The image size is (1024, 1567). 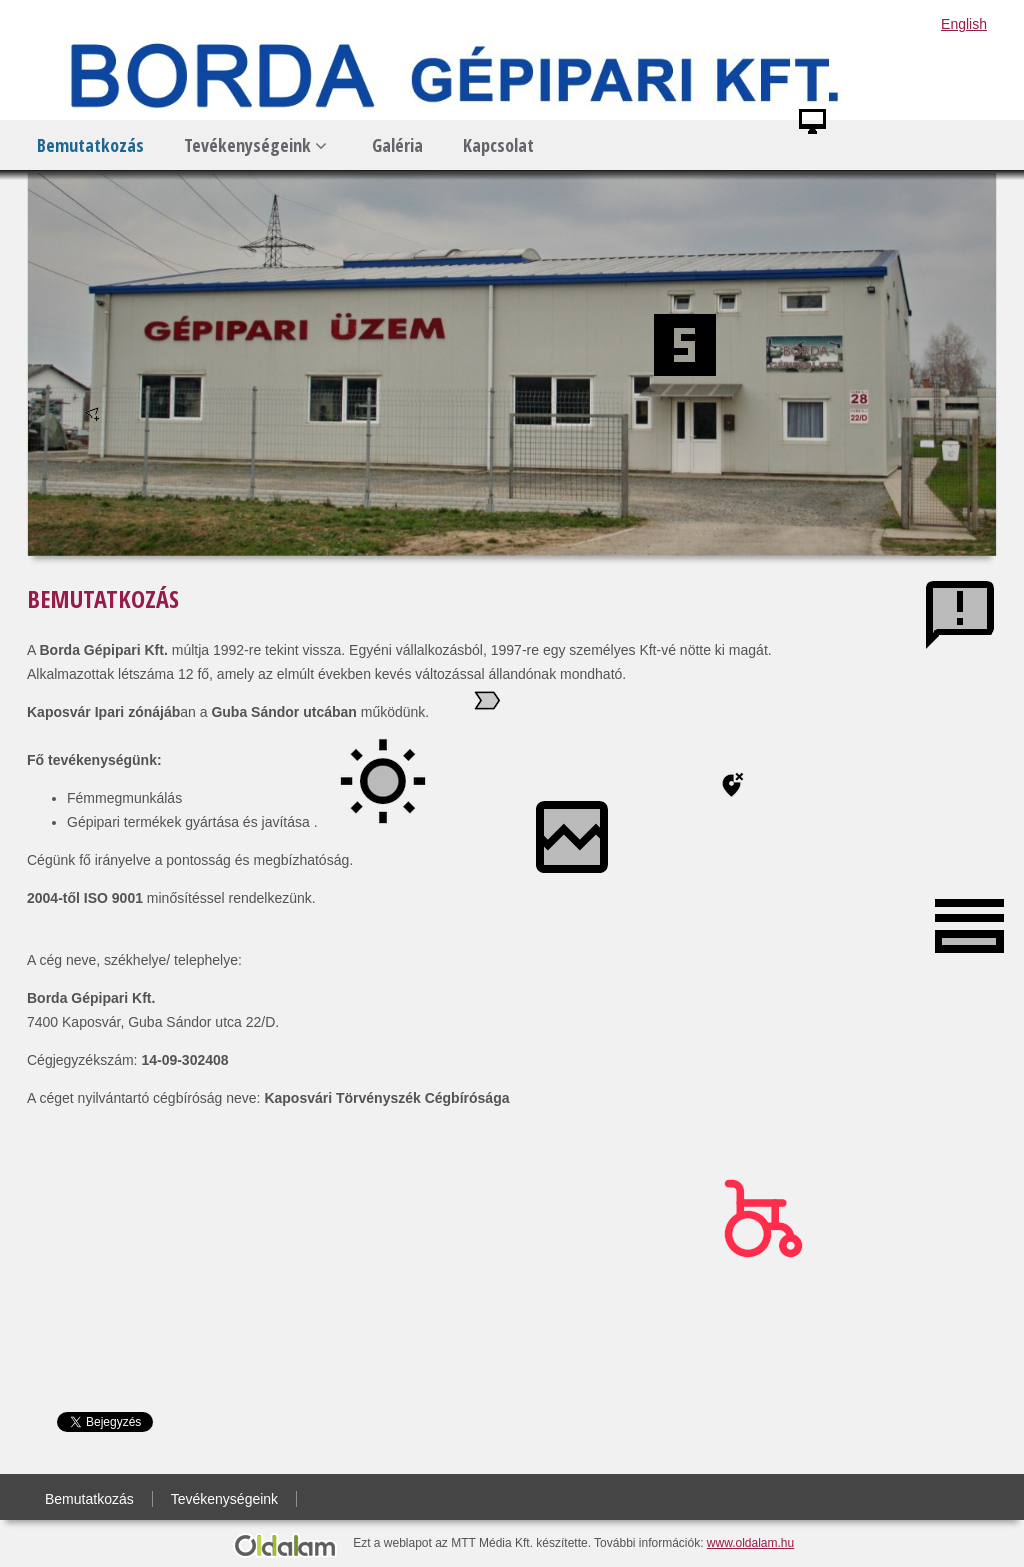 I want to click on select image filter or preset number 5, so click(x=685, y=345).